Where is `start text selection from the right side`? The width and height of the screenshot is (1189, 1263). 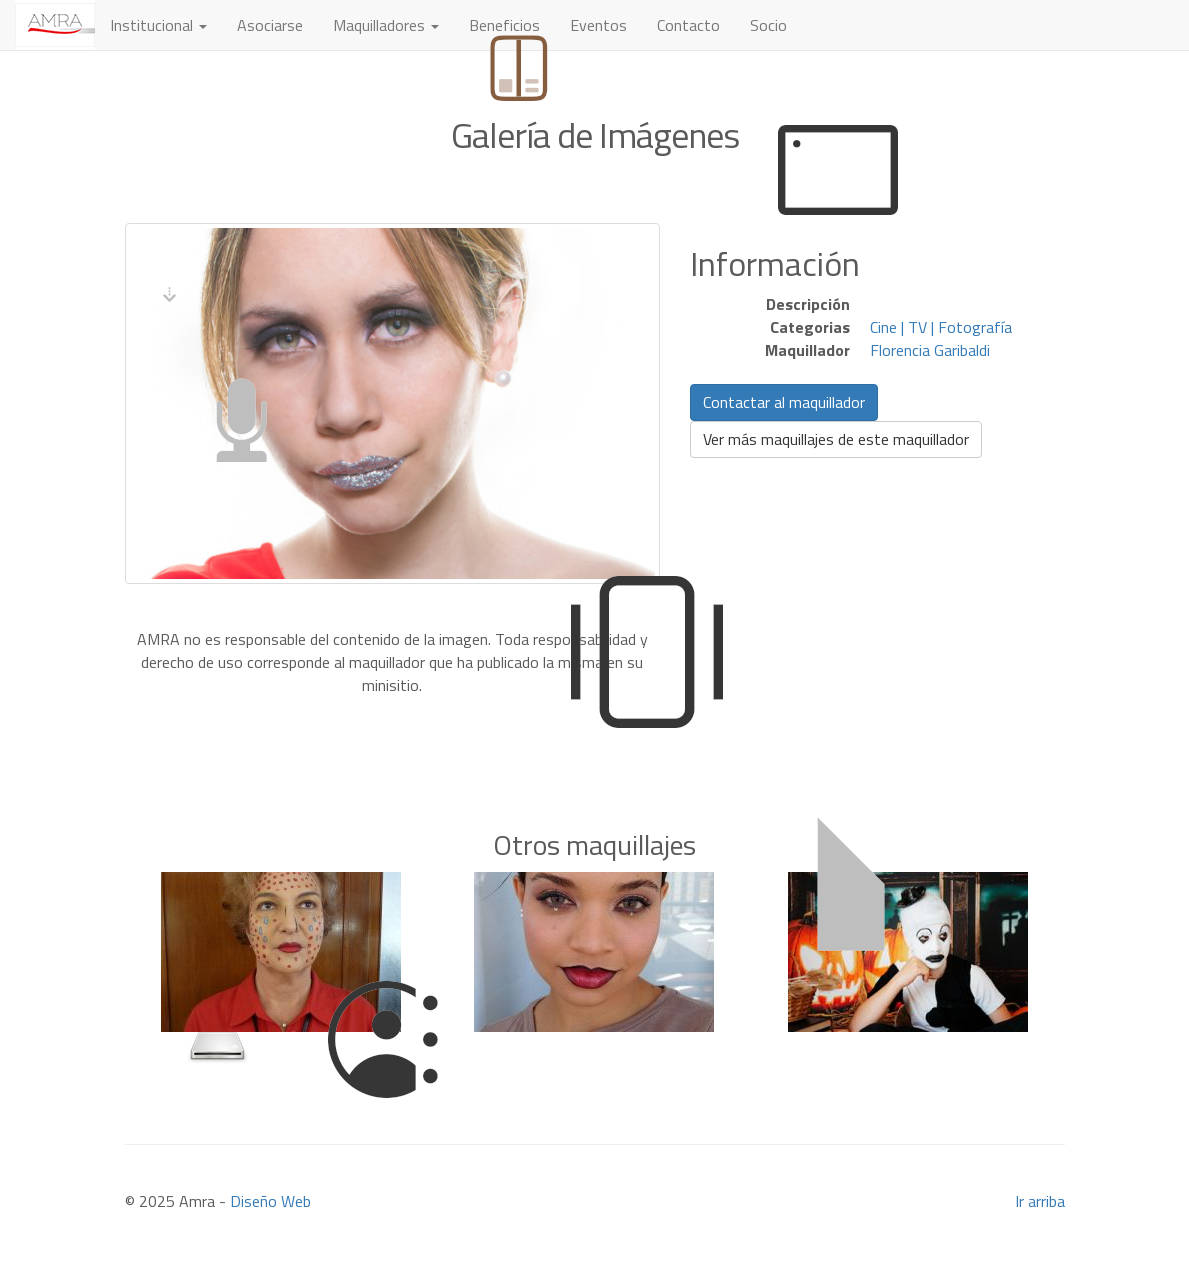
start text selection from the right side is located at coordinates (851, 884).